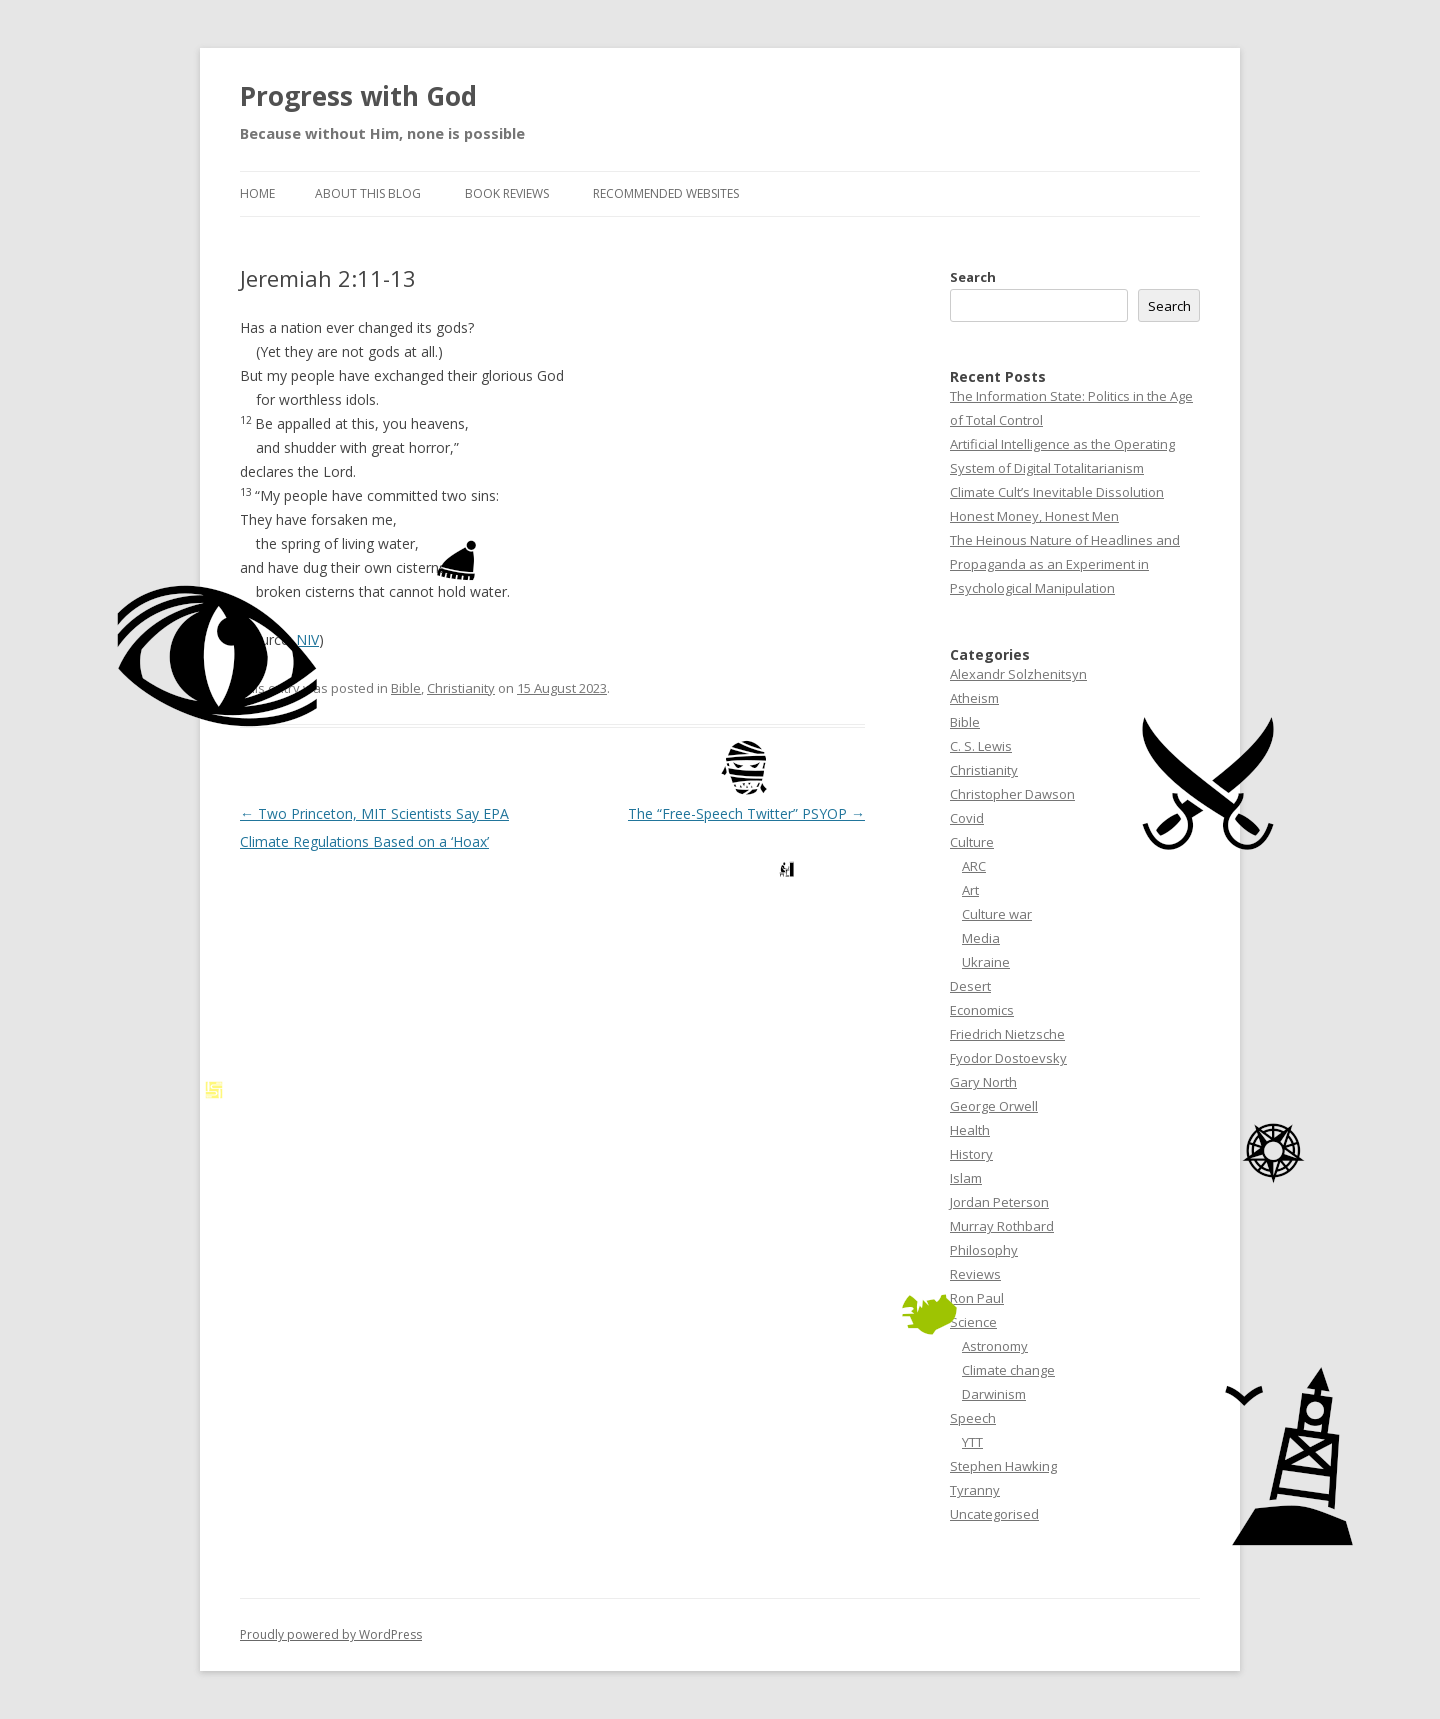  Describe the element at coordinates (214, 1090) in the screenshot. I see `abstract game logo or brand mark` at that location.